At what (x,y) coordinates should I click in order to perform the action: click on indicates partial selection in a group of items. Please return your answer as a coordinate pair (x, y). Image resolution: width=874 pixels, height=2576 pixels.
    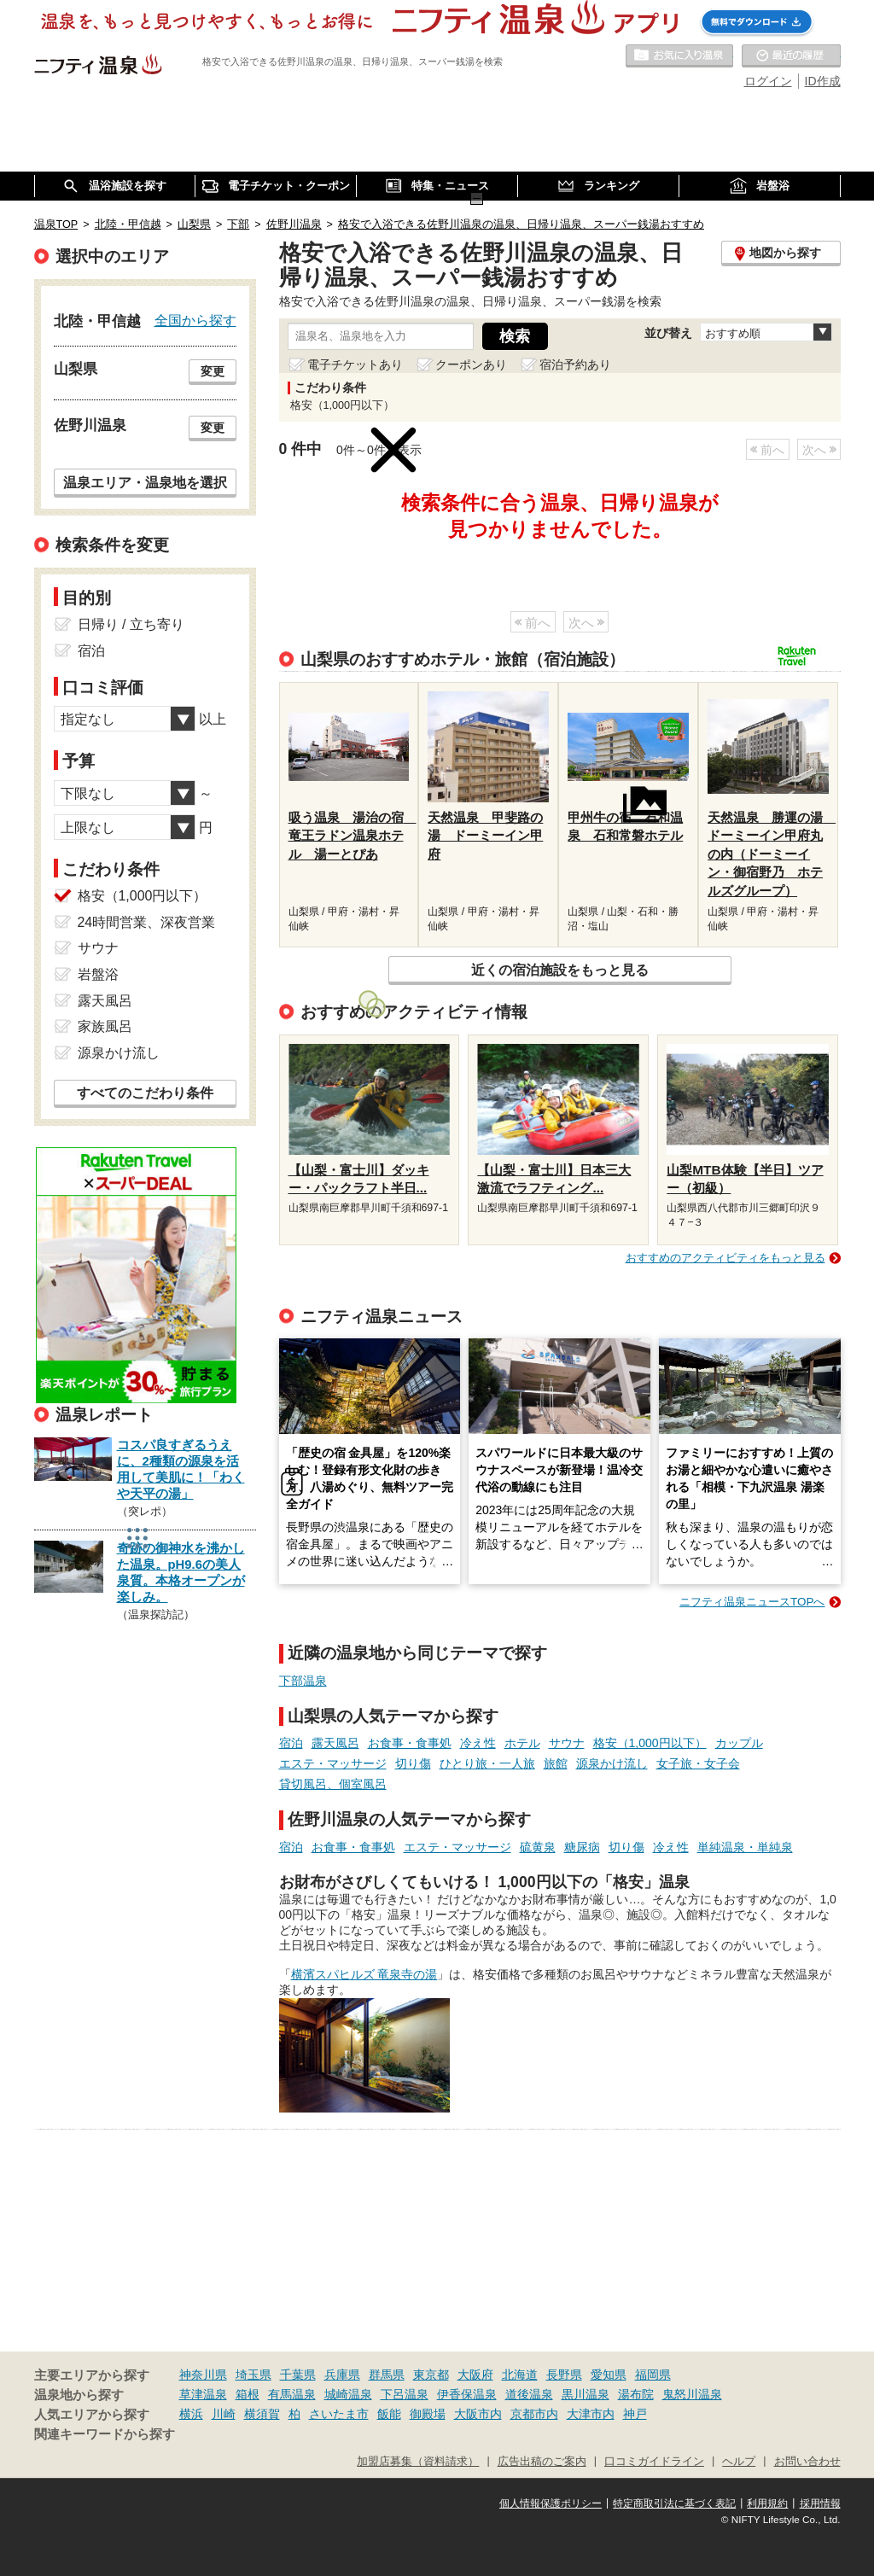
    Looking at the image, I should click on (476, 198).